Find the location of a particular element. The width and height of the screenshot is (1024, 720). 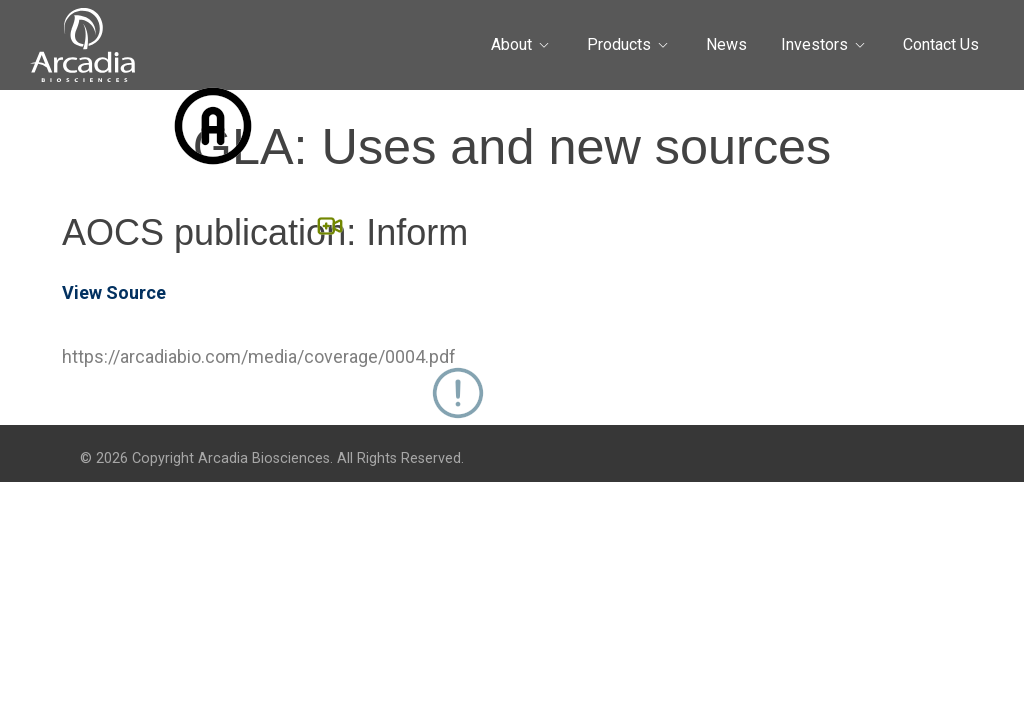

add a new video is located at coordinates (330, 226).